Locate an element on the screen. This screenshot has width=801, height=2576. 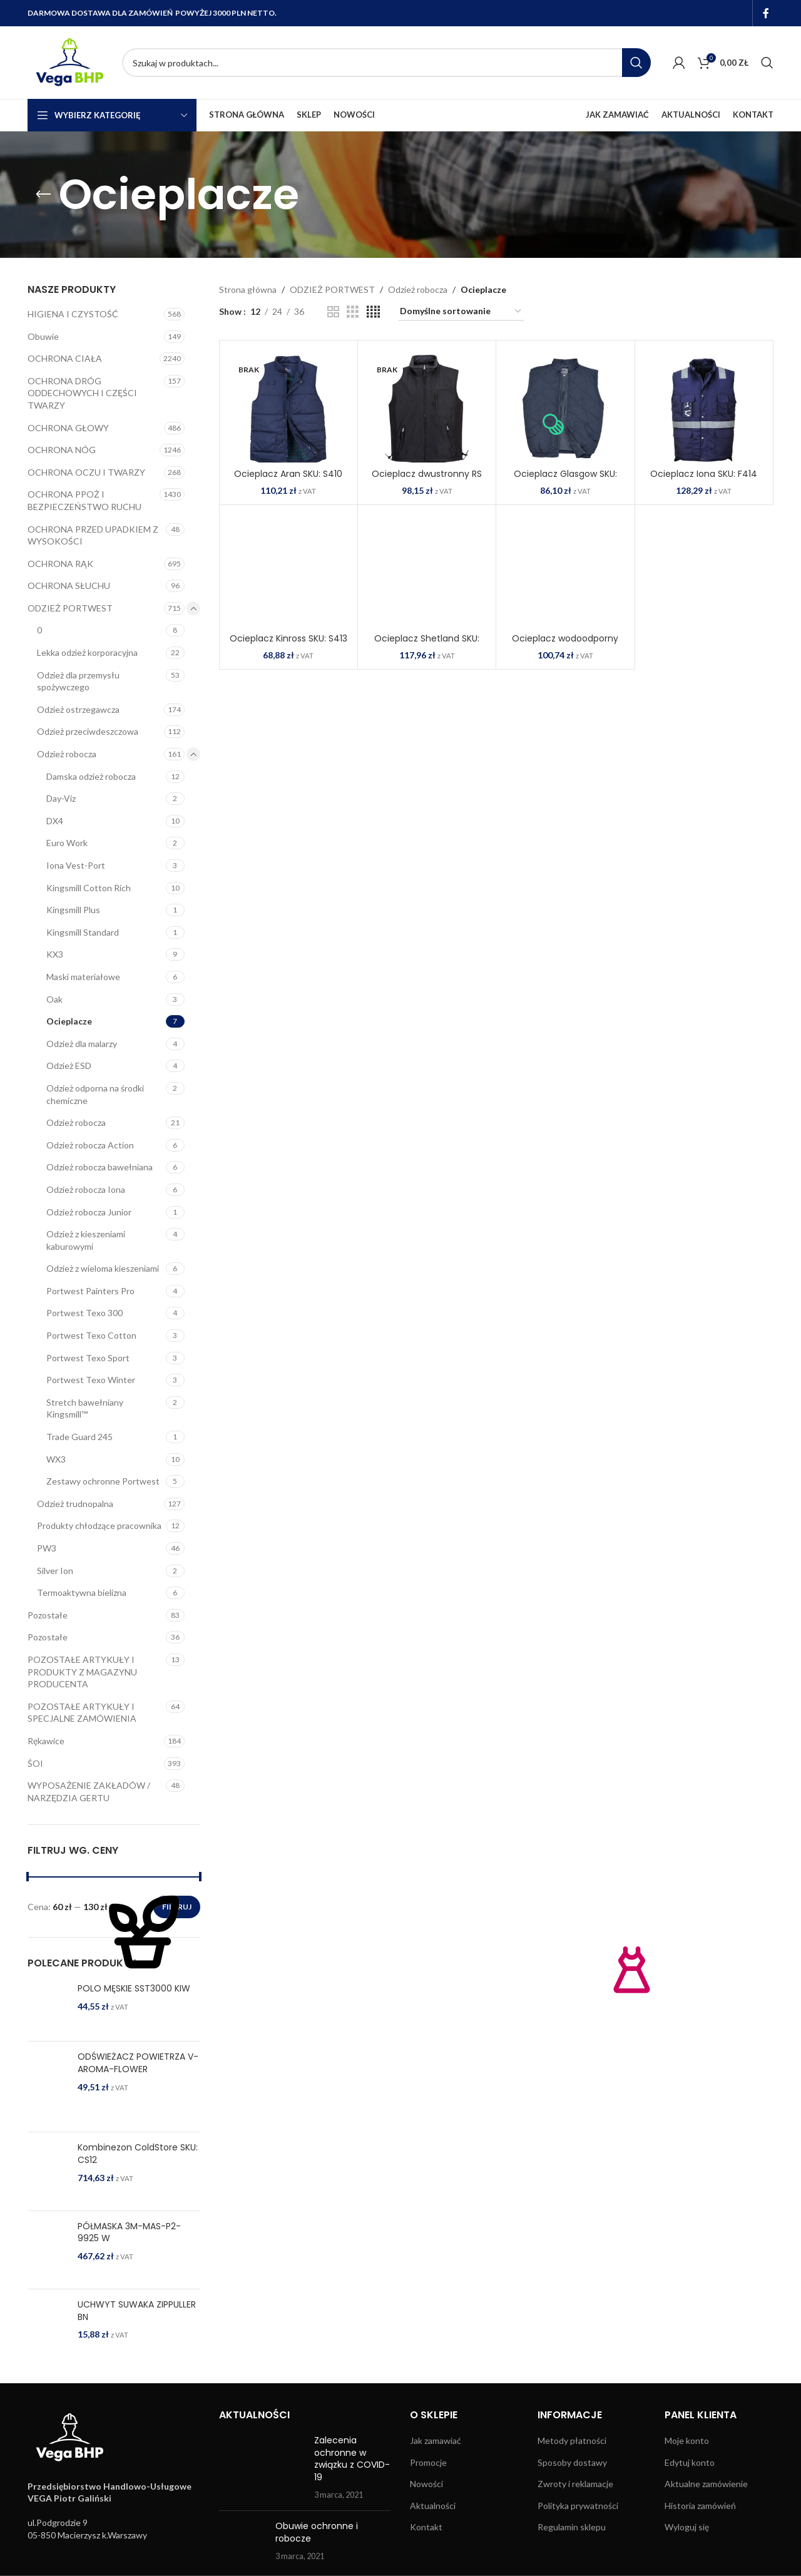
subtract one shape from another is located at coordinates (553, 424).